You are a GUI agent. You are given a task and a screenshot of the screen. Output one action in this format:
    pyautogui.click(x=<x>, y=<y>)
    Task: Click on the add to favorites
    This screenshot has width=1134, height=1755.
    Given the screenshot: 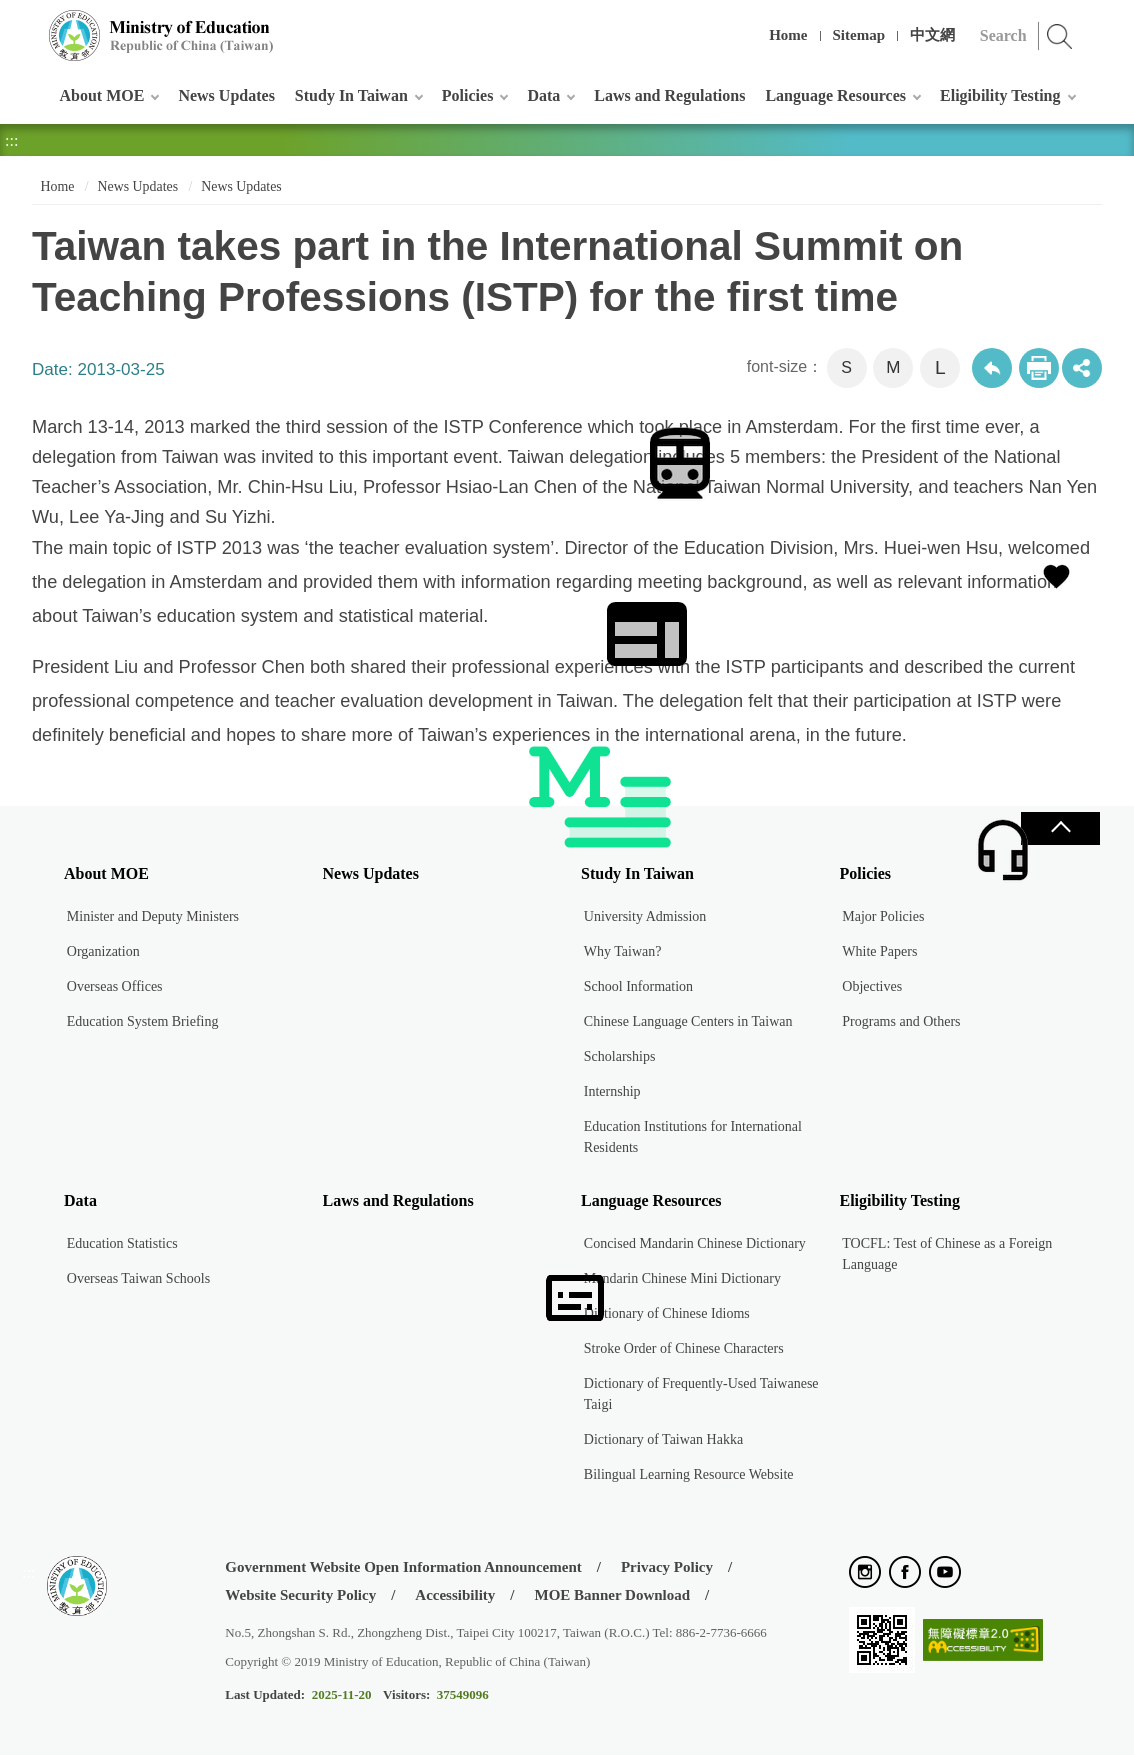 What is the action you would take?
    pyautogui.click(x=1056, y=576)
    